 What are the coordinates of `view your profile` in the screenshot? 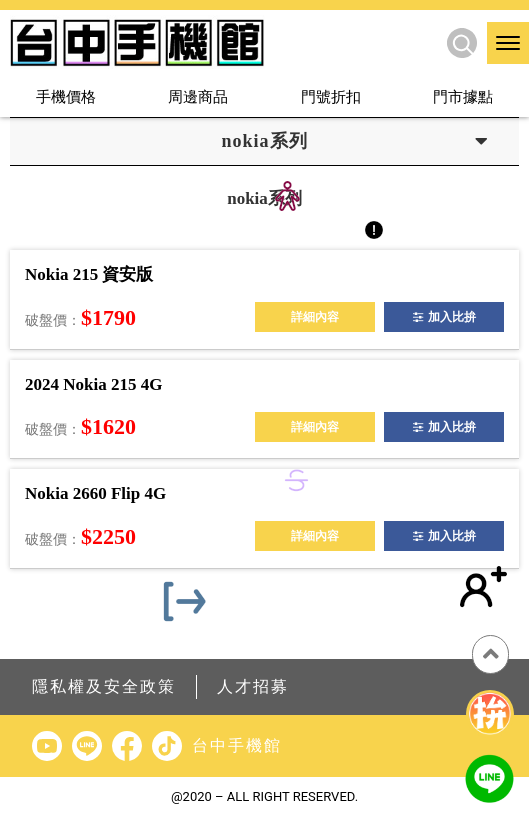 It's located at (287, 196).